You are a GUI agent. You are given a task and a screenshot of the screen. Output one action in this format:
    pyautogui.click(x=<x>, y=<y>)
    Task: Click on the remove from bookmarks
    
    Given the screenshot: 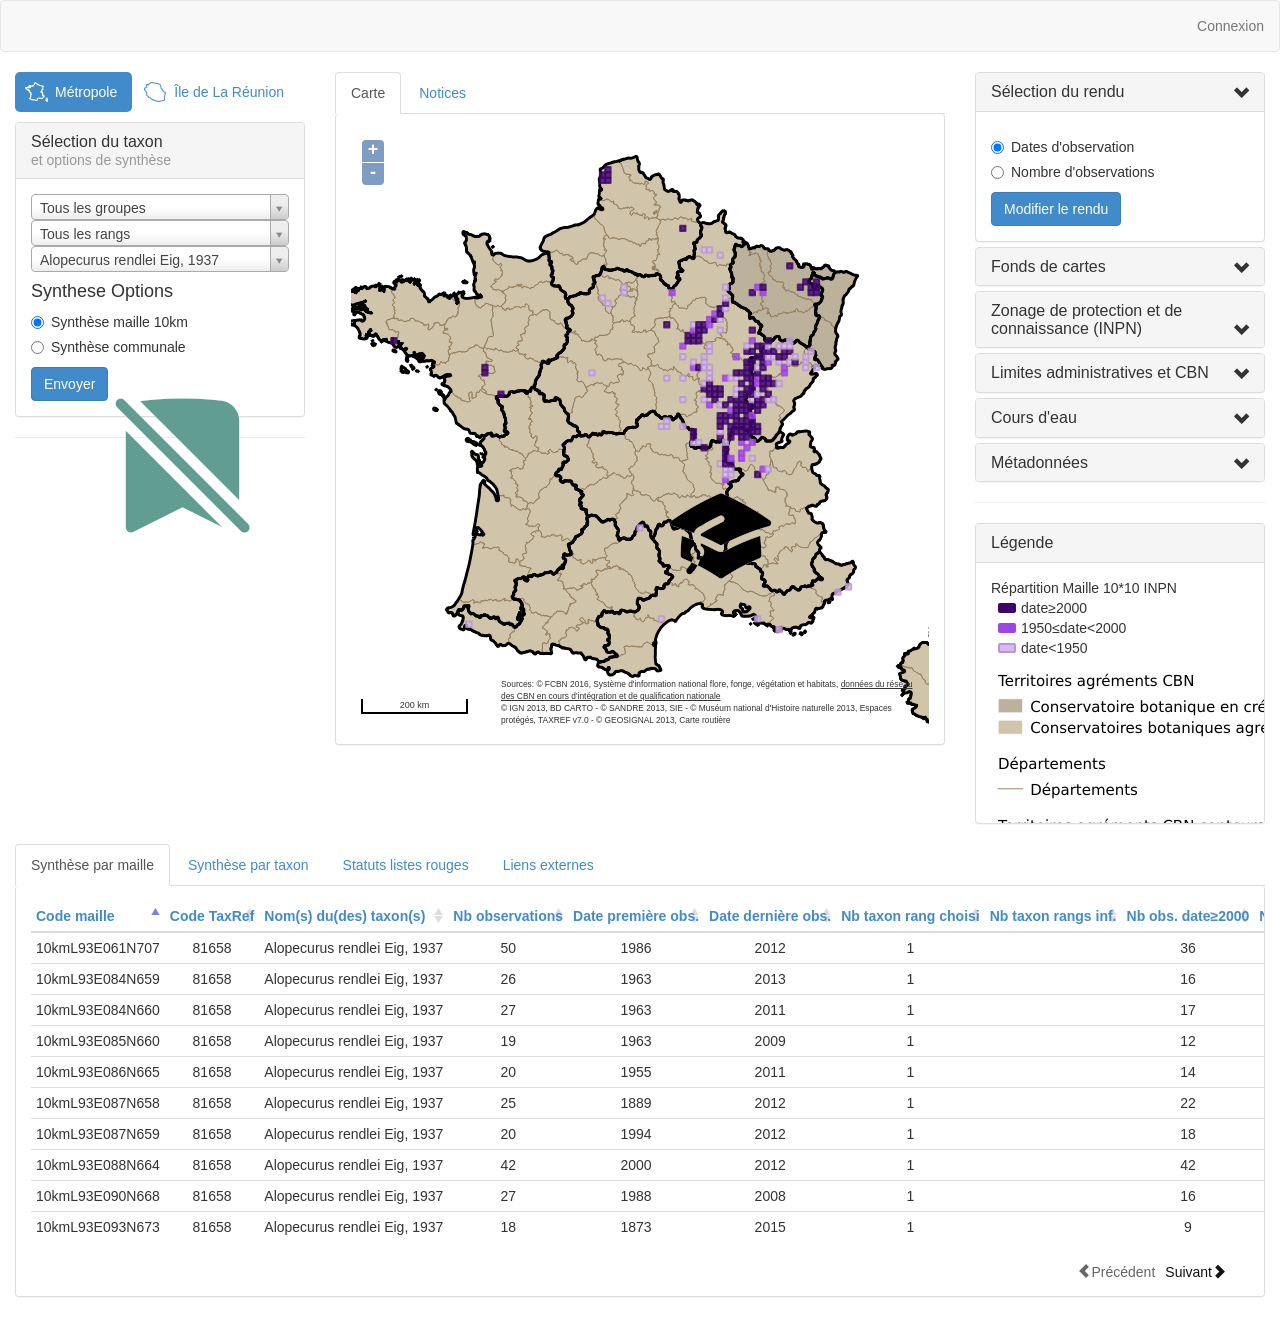 What is the action you would take?
    pyautogui.click(x=182, y=465)
    